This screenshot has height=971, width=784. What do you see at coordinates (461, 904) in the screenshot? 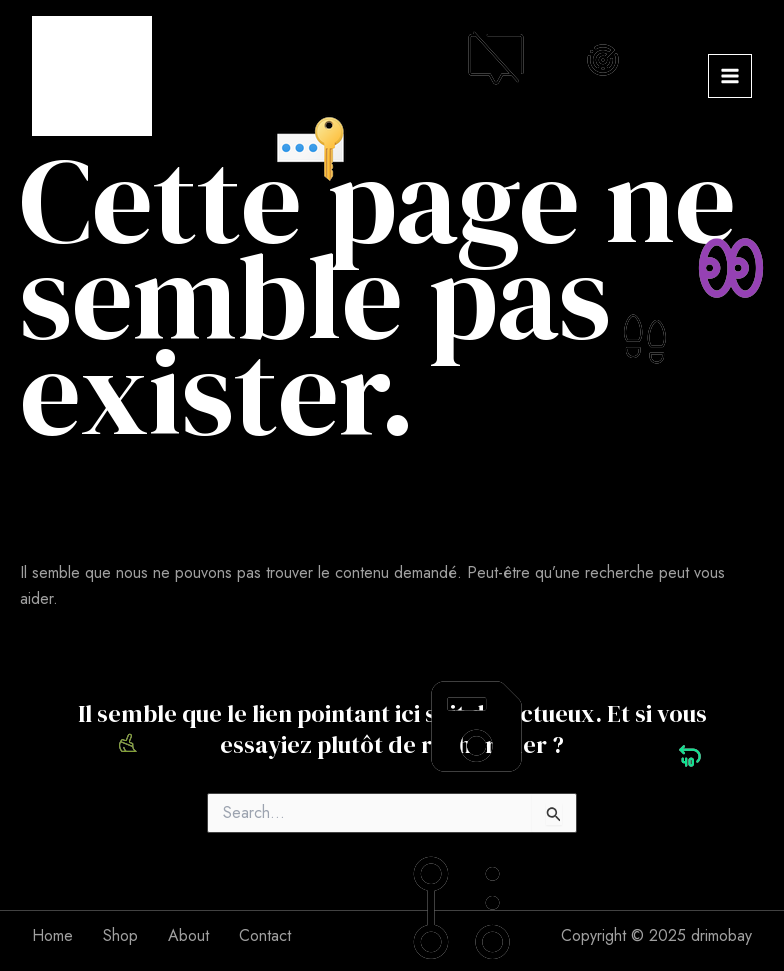
I see `draft pull request awaiting review` at bounding box center [461, 904].